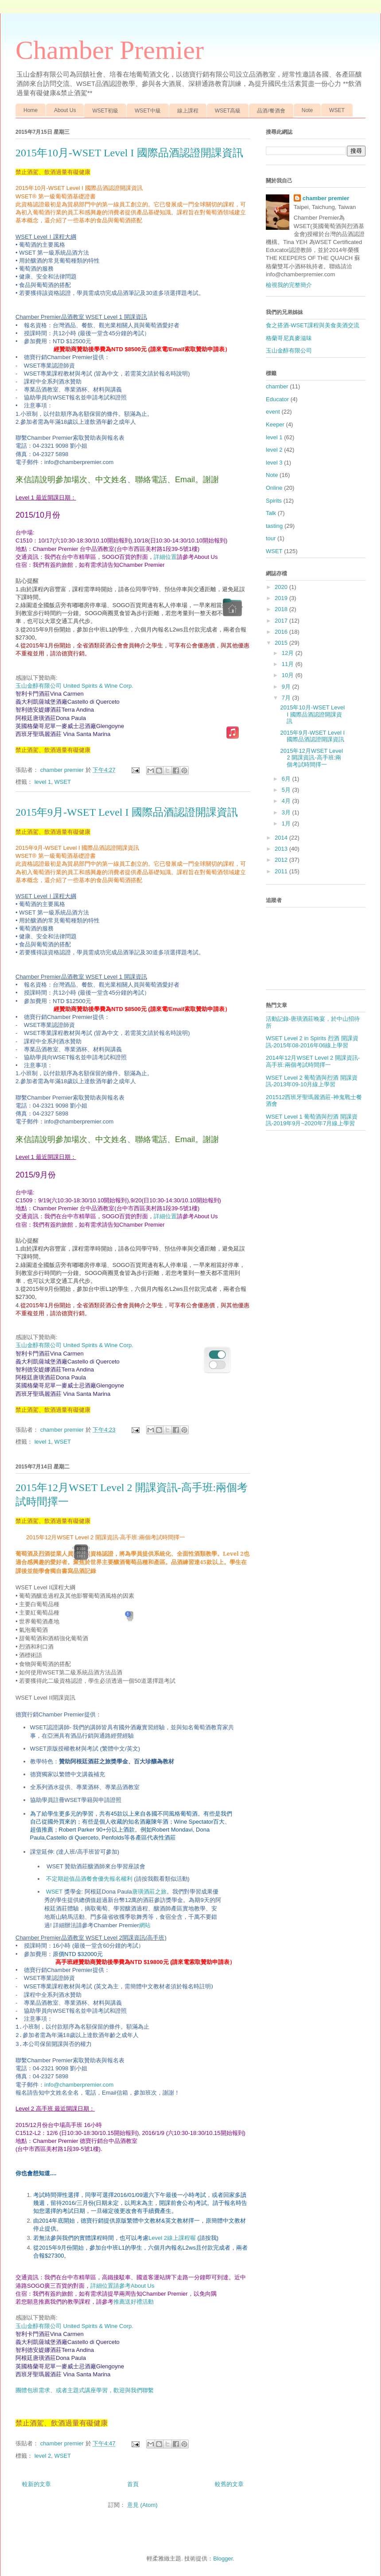 The width and height of the screenshot is (381, 2576). Describe the element at coordinates (233, 732) in the screenshot. I see `open the music player app` at that location.